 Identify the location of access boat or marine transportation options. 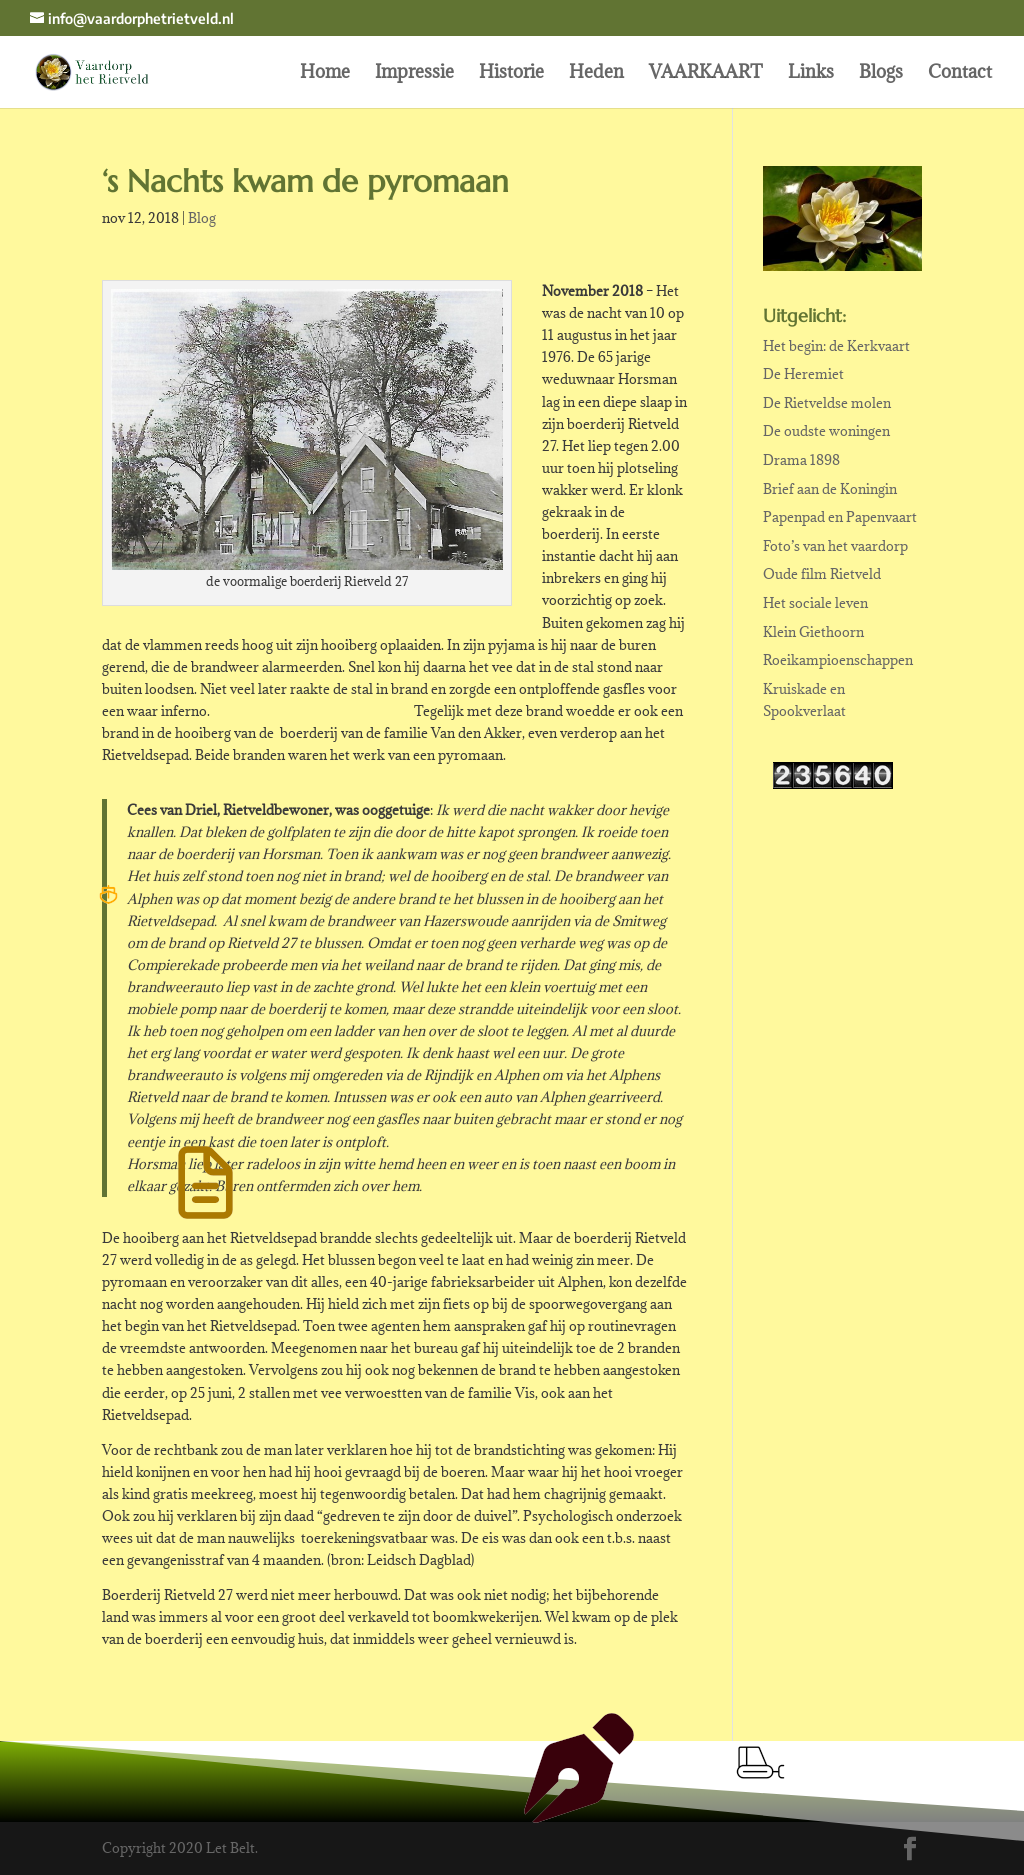
(108, 894).